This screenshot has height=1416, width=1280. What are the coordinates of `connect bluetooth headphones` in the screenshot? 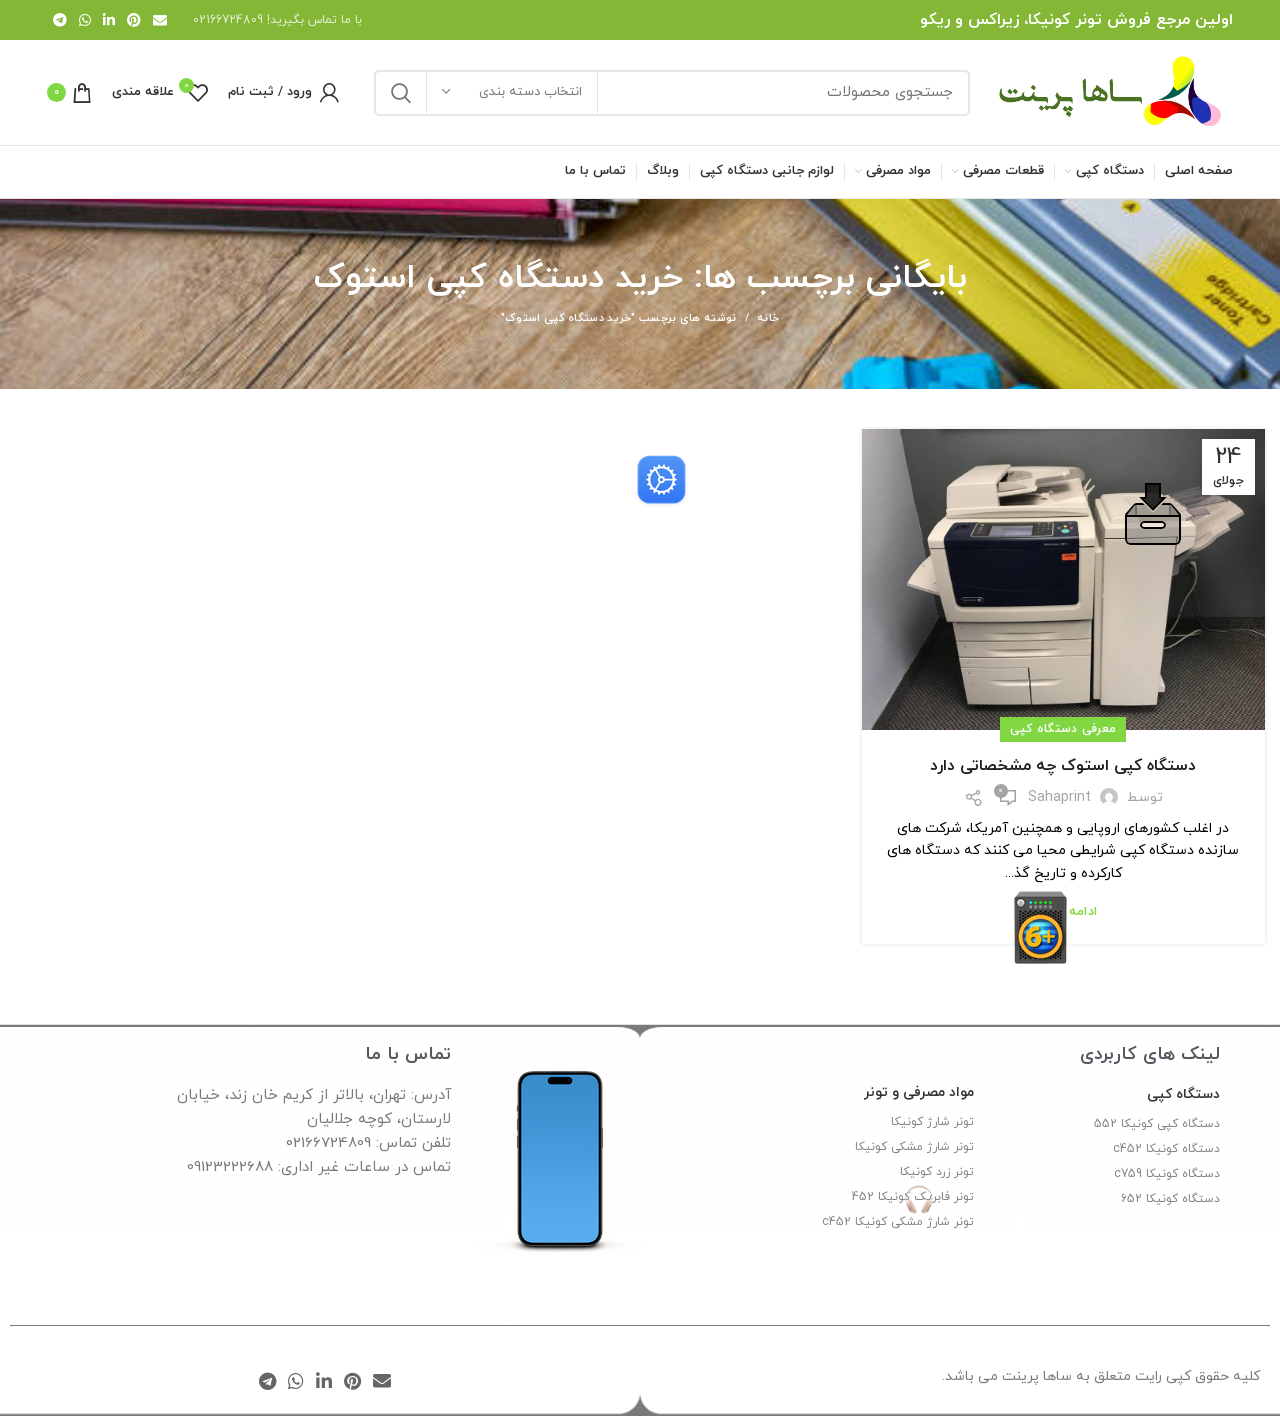 It's located at (919, 1200).